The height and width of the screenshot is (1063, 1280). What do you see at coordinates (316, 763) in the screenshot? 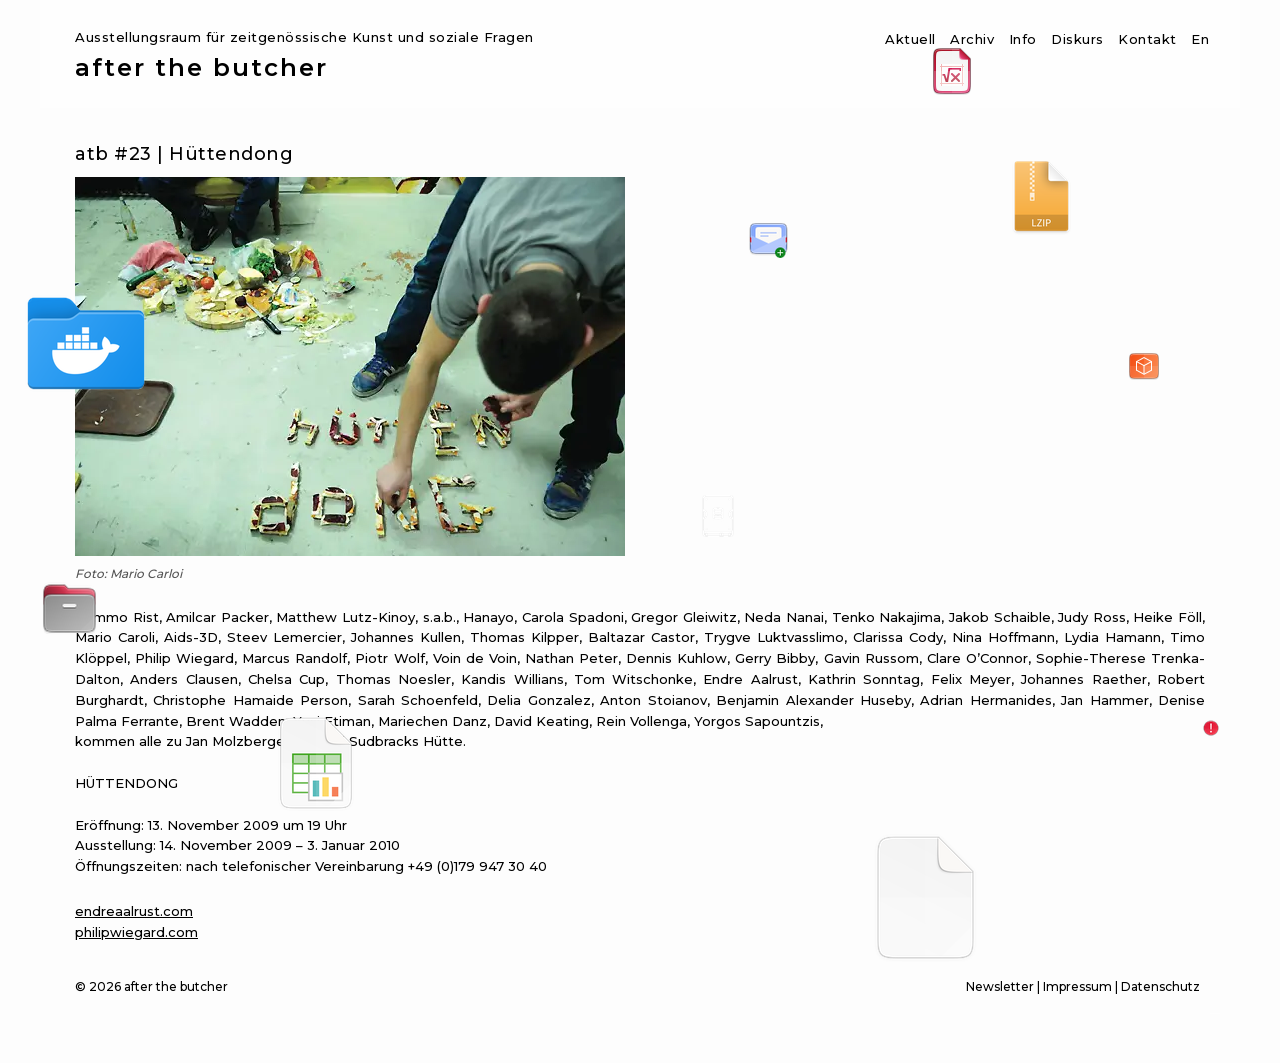
I see `open a spreadsheet file` at bounding box center [316, 763].